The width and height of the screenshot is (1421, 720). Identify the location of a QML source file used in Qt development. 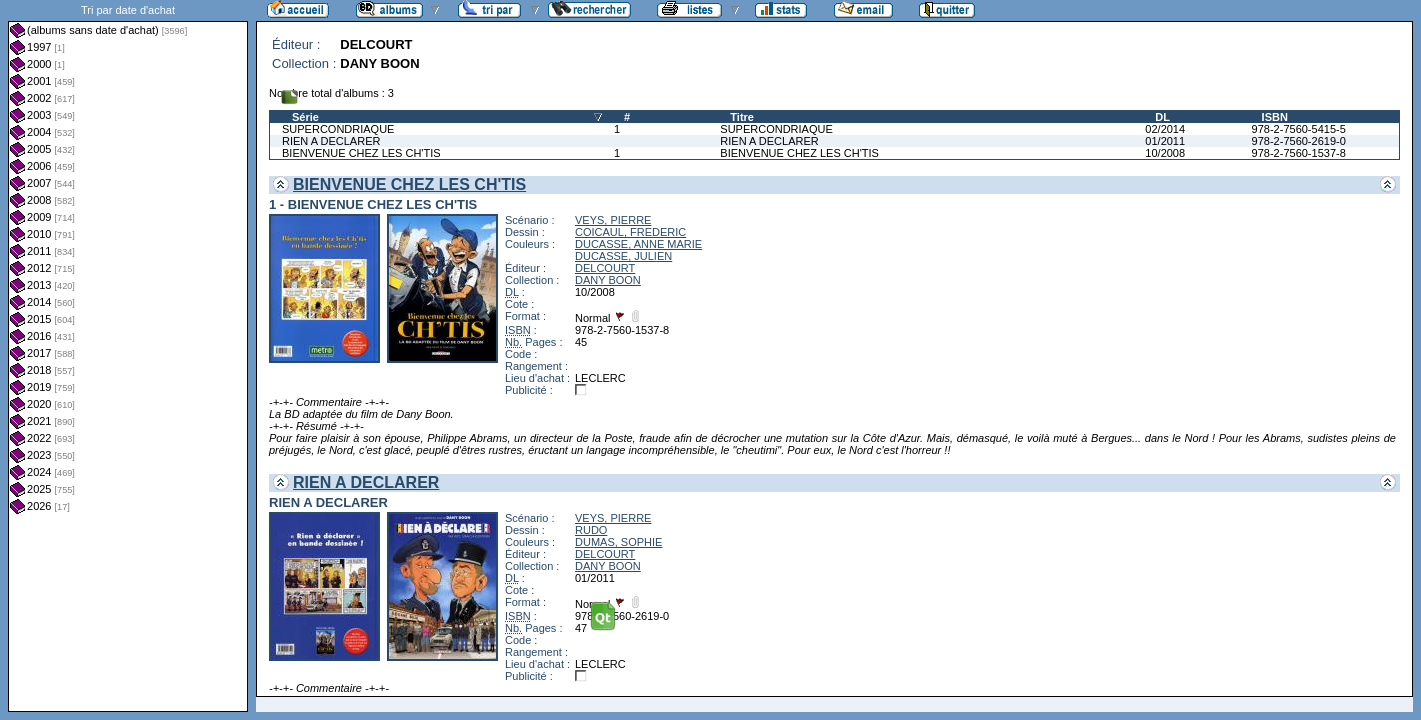
(603, 616).